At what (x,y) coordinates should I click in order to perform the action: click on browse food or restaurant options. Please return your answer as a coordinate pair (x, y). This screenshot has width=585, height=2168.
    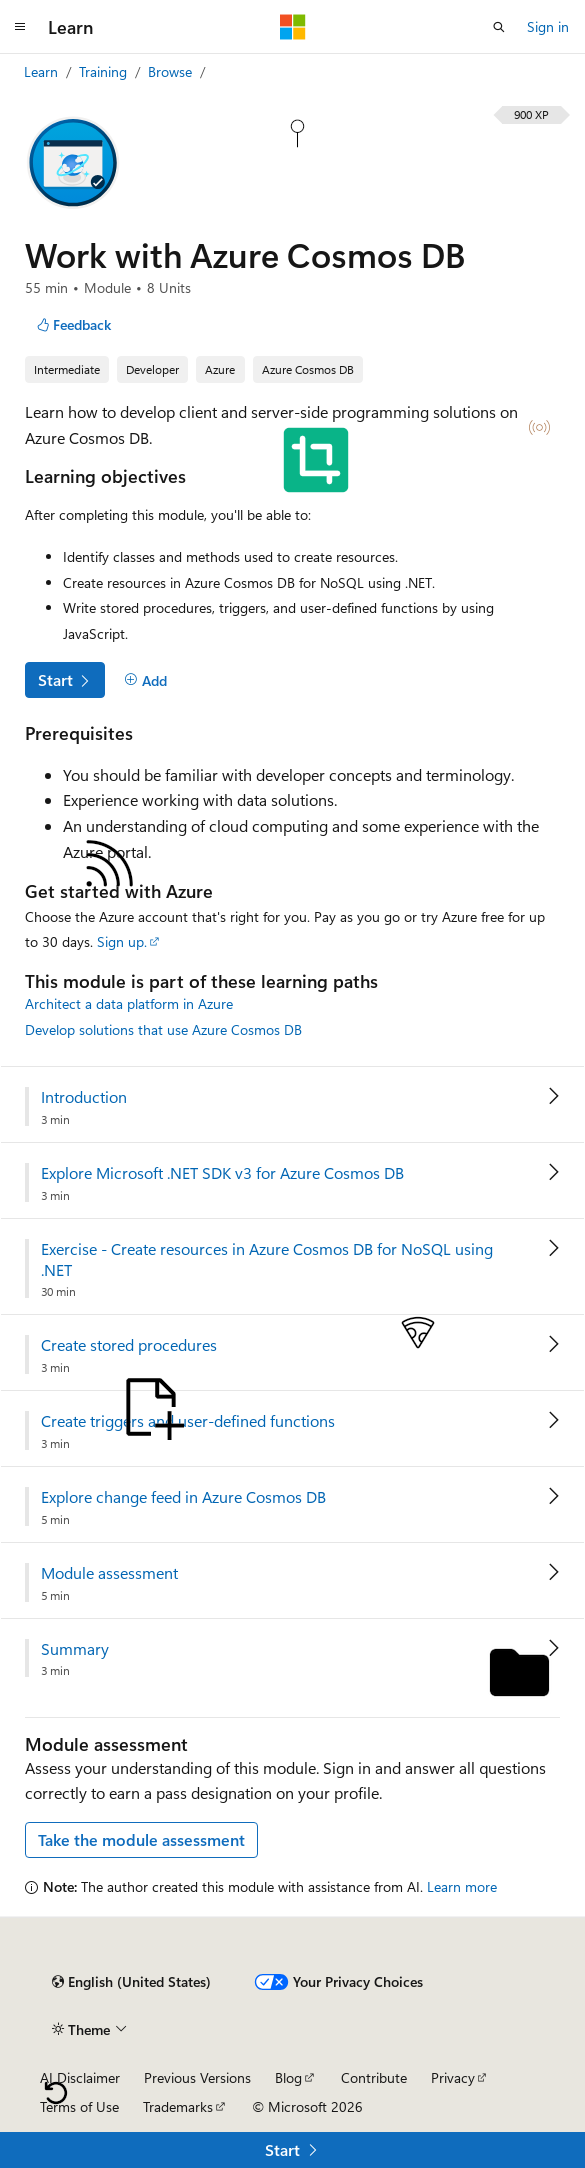
    Looking at the image, I should click on (418, 1332).